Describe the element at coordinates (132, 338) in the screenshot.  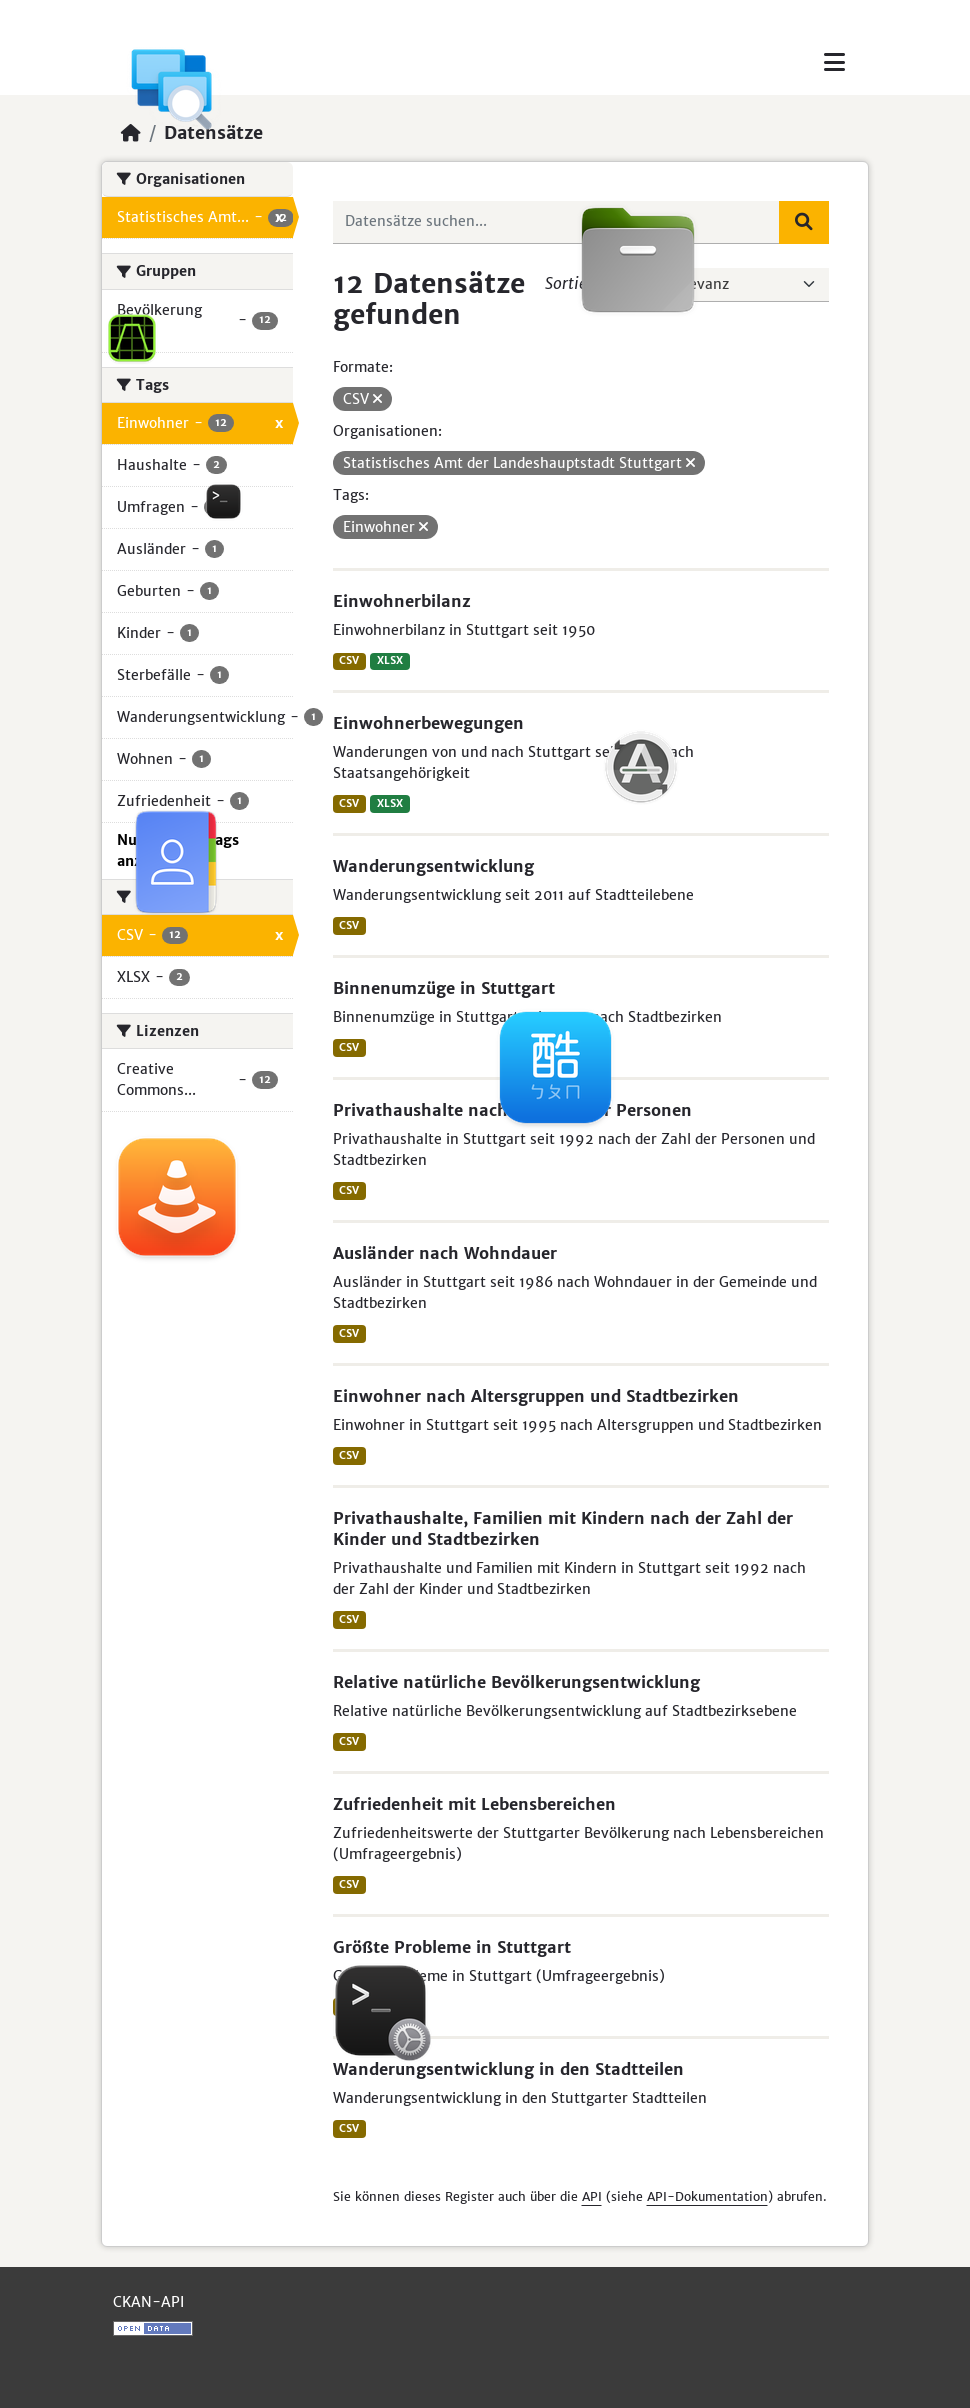
I see `open gtkwave waveform viewer application` at that location.